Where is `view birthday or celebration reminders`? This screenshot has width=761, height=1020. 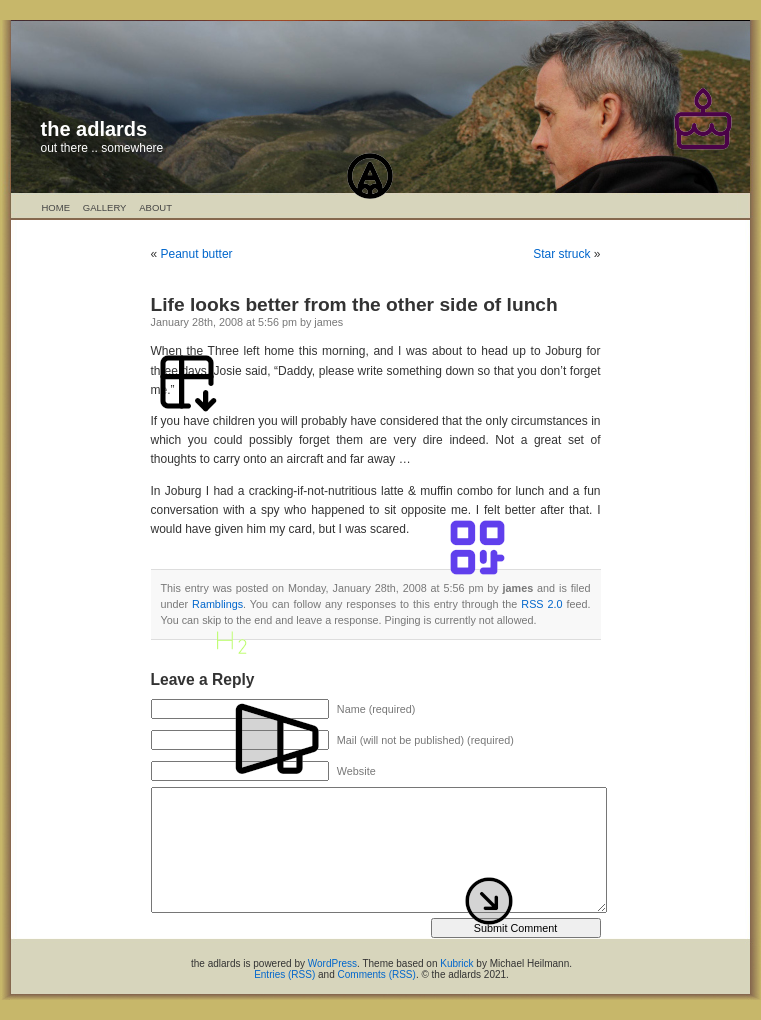
view birthday or celebration reminders is located at coordinates (703, 123).